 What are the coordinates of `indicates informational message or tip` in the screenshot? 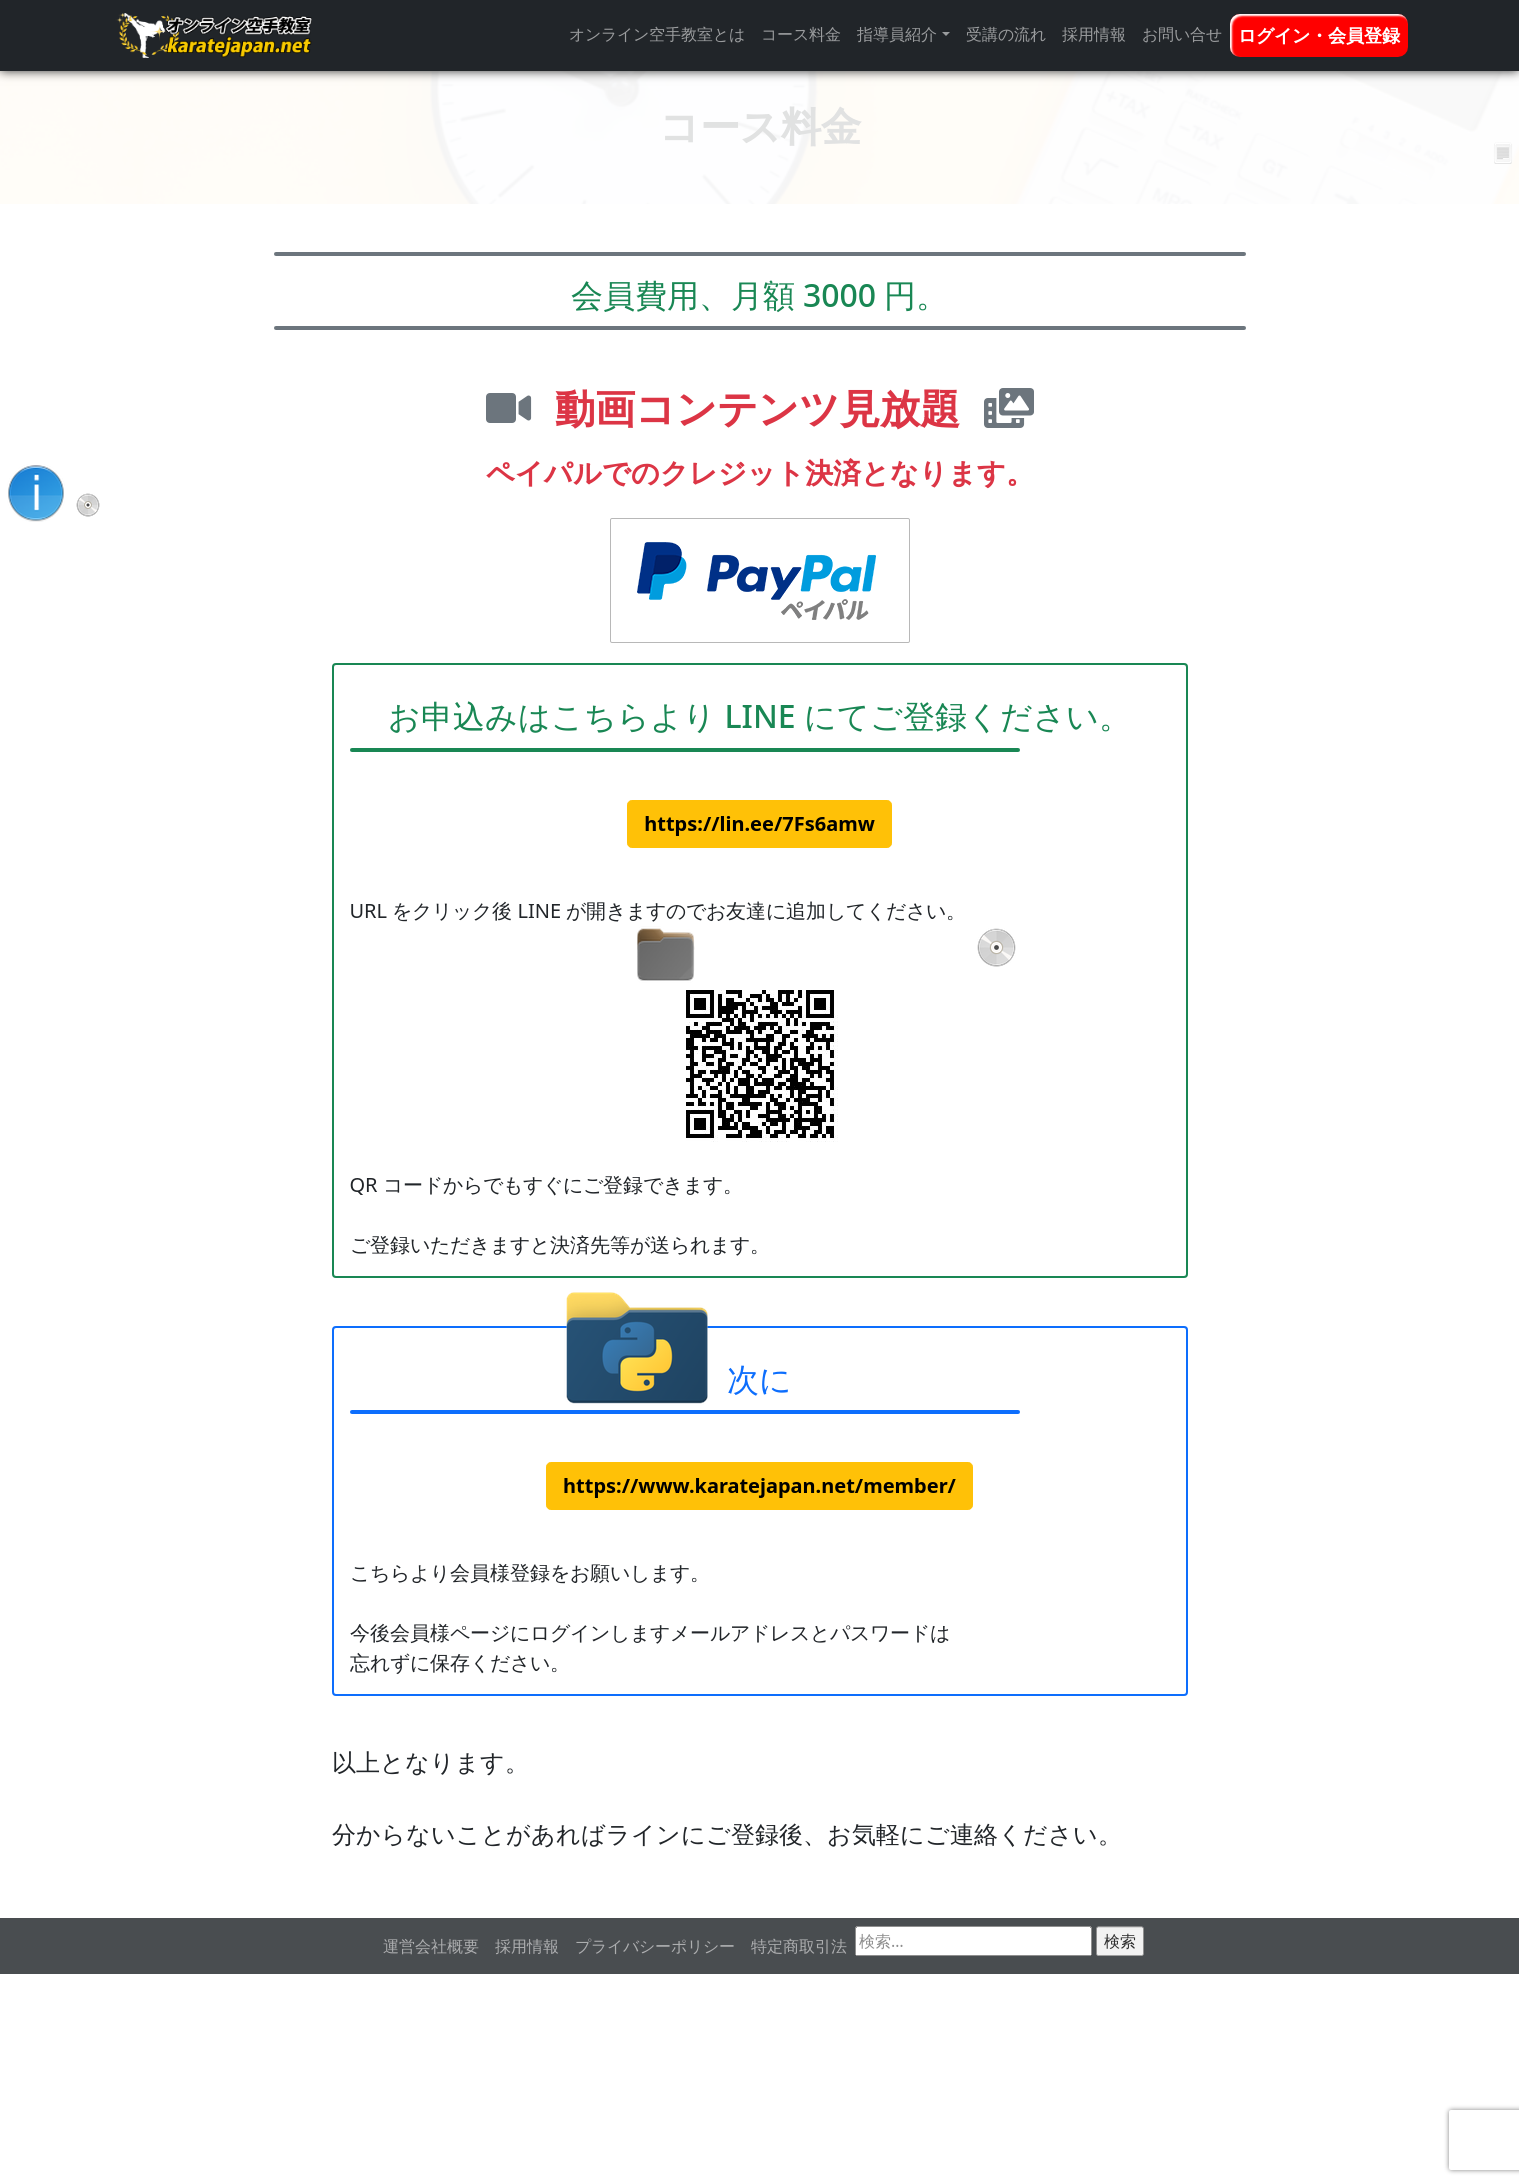 It's located at (36, 493).